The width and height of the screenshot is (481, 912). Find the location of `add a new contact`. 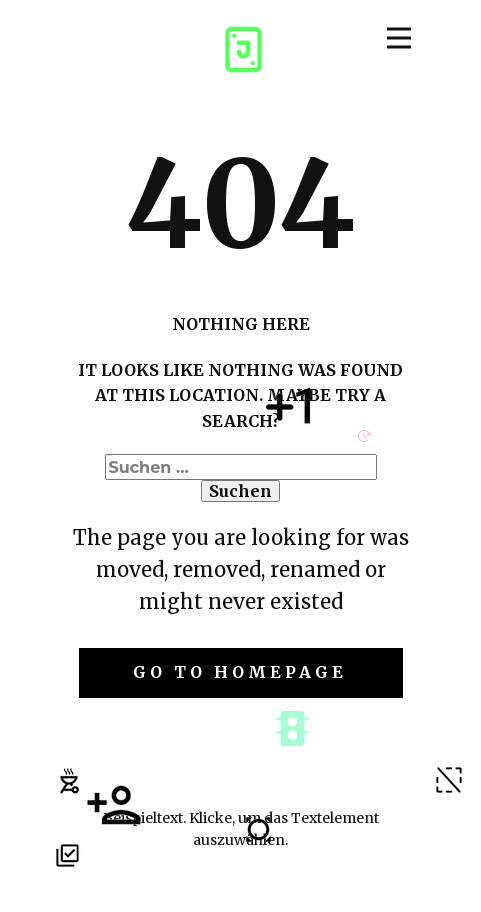

add a new contact is located at coordinates (114, 805).